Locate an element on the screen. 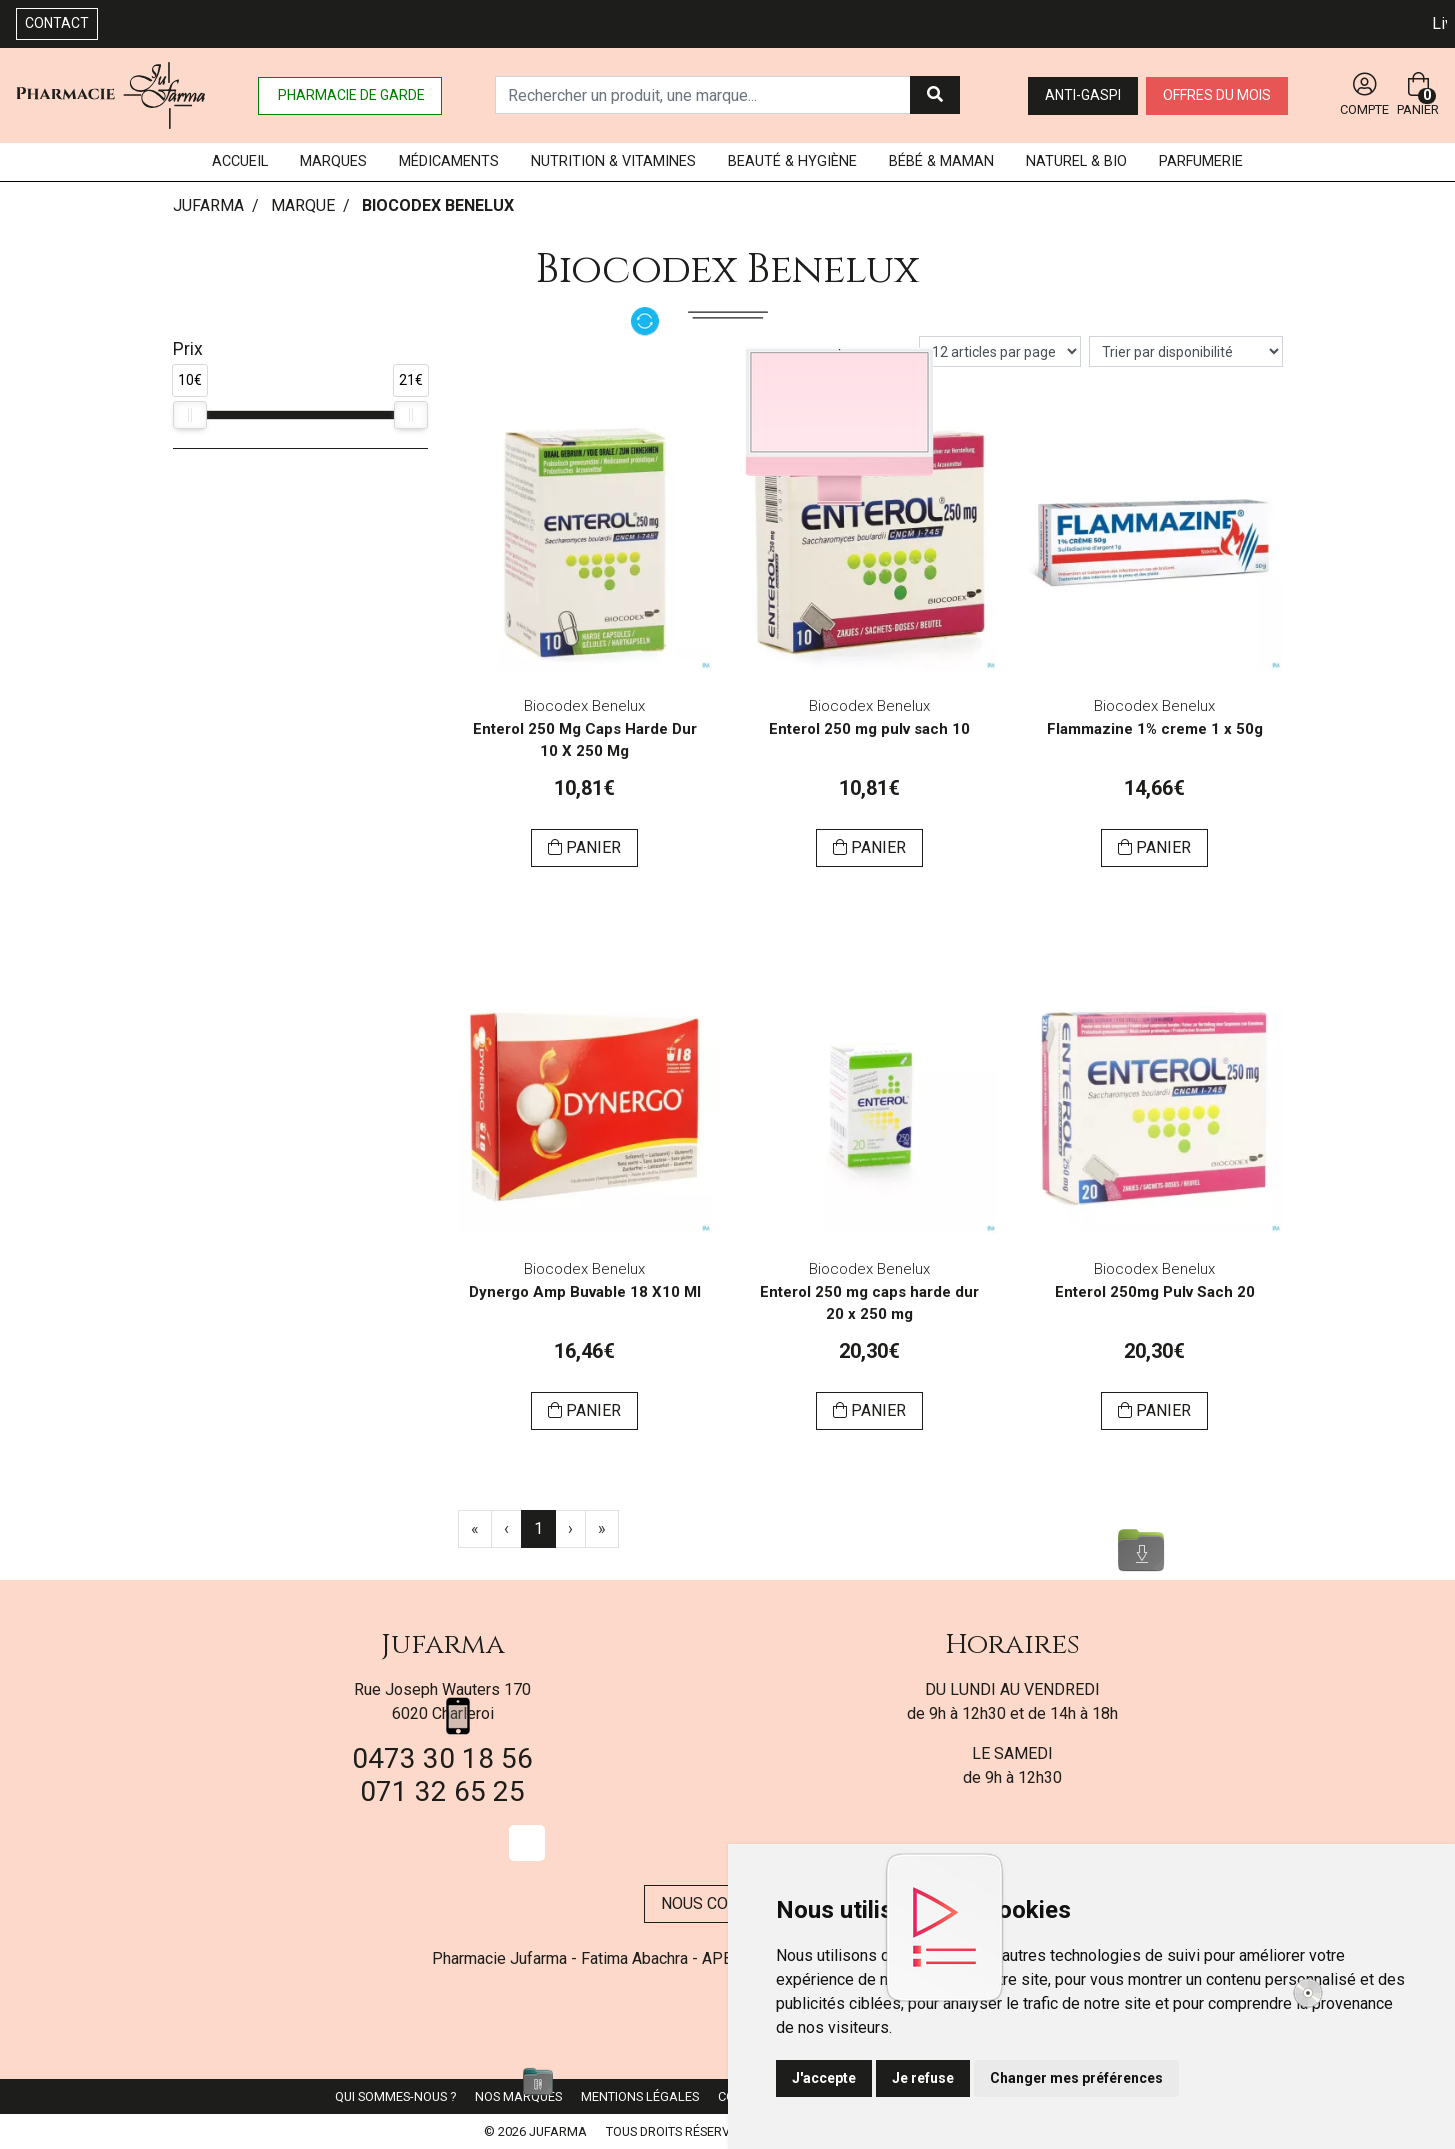  indicates this mac in system preferences or finder is located at coordinates (839, 423).